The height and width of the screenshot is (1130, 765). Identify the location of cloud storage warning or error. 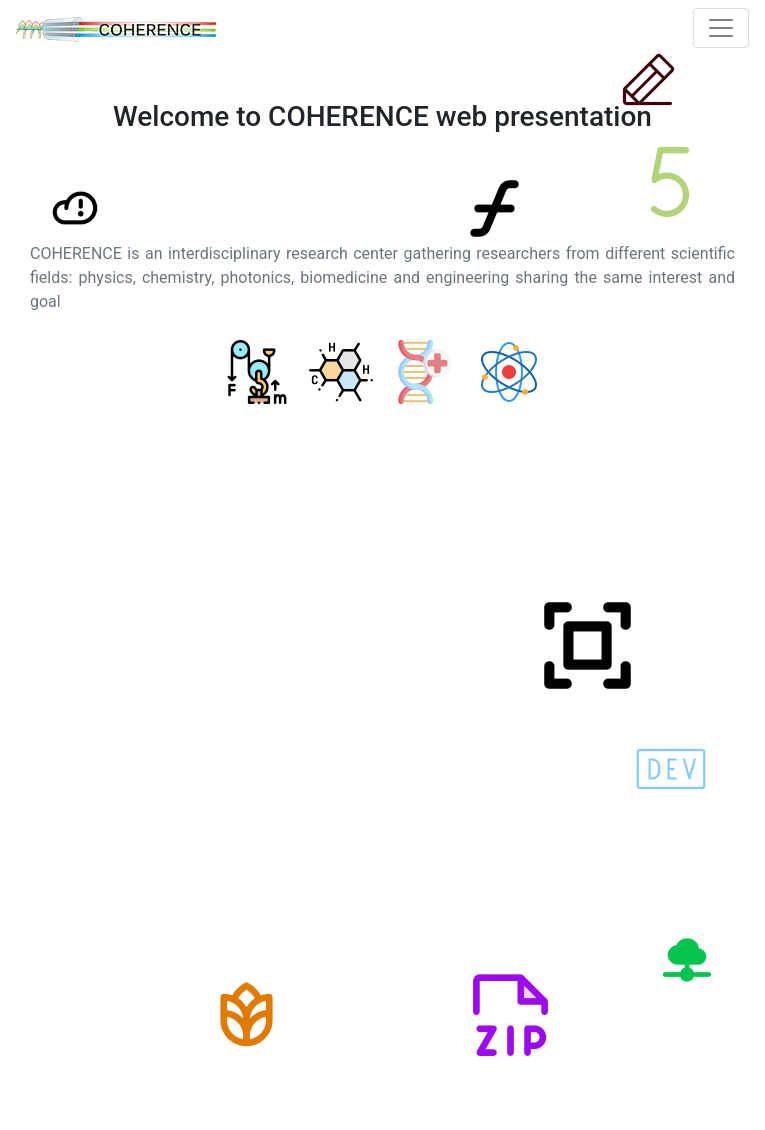
(75, 208).